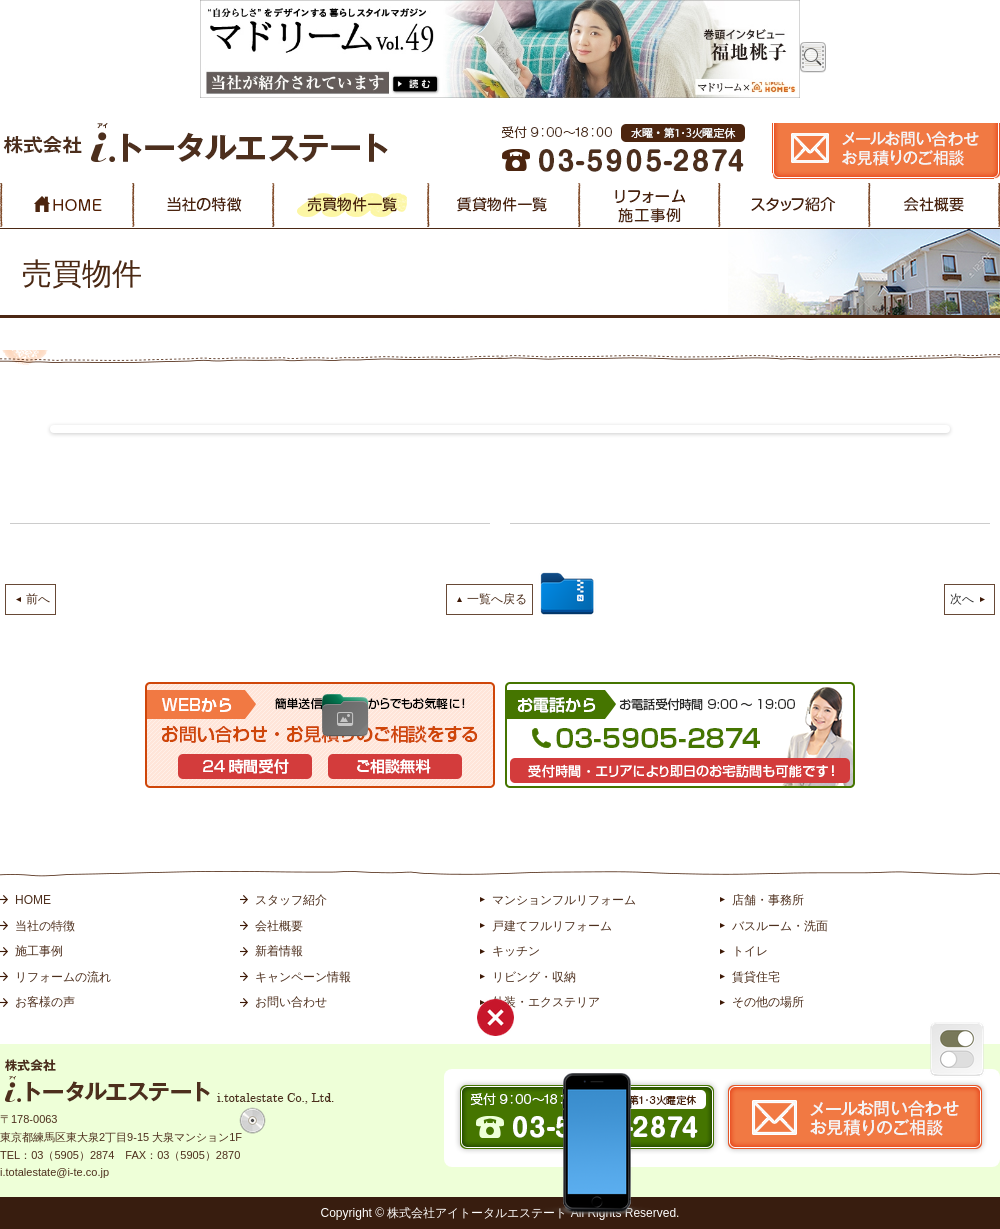  Describe the element at coordinates (252, 1120) in the screenshot. I see `access CD/DVD drive or disc reader` at that location.